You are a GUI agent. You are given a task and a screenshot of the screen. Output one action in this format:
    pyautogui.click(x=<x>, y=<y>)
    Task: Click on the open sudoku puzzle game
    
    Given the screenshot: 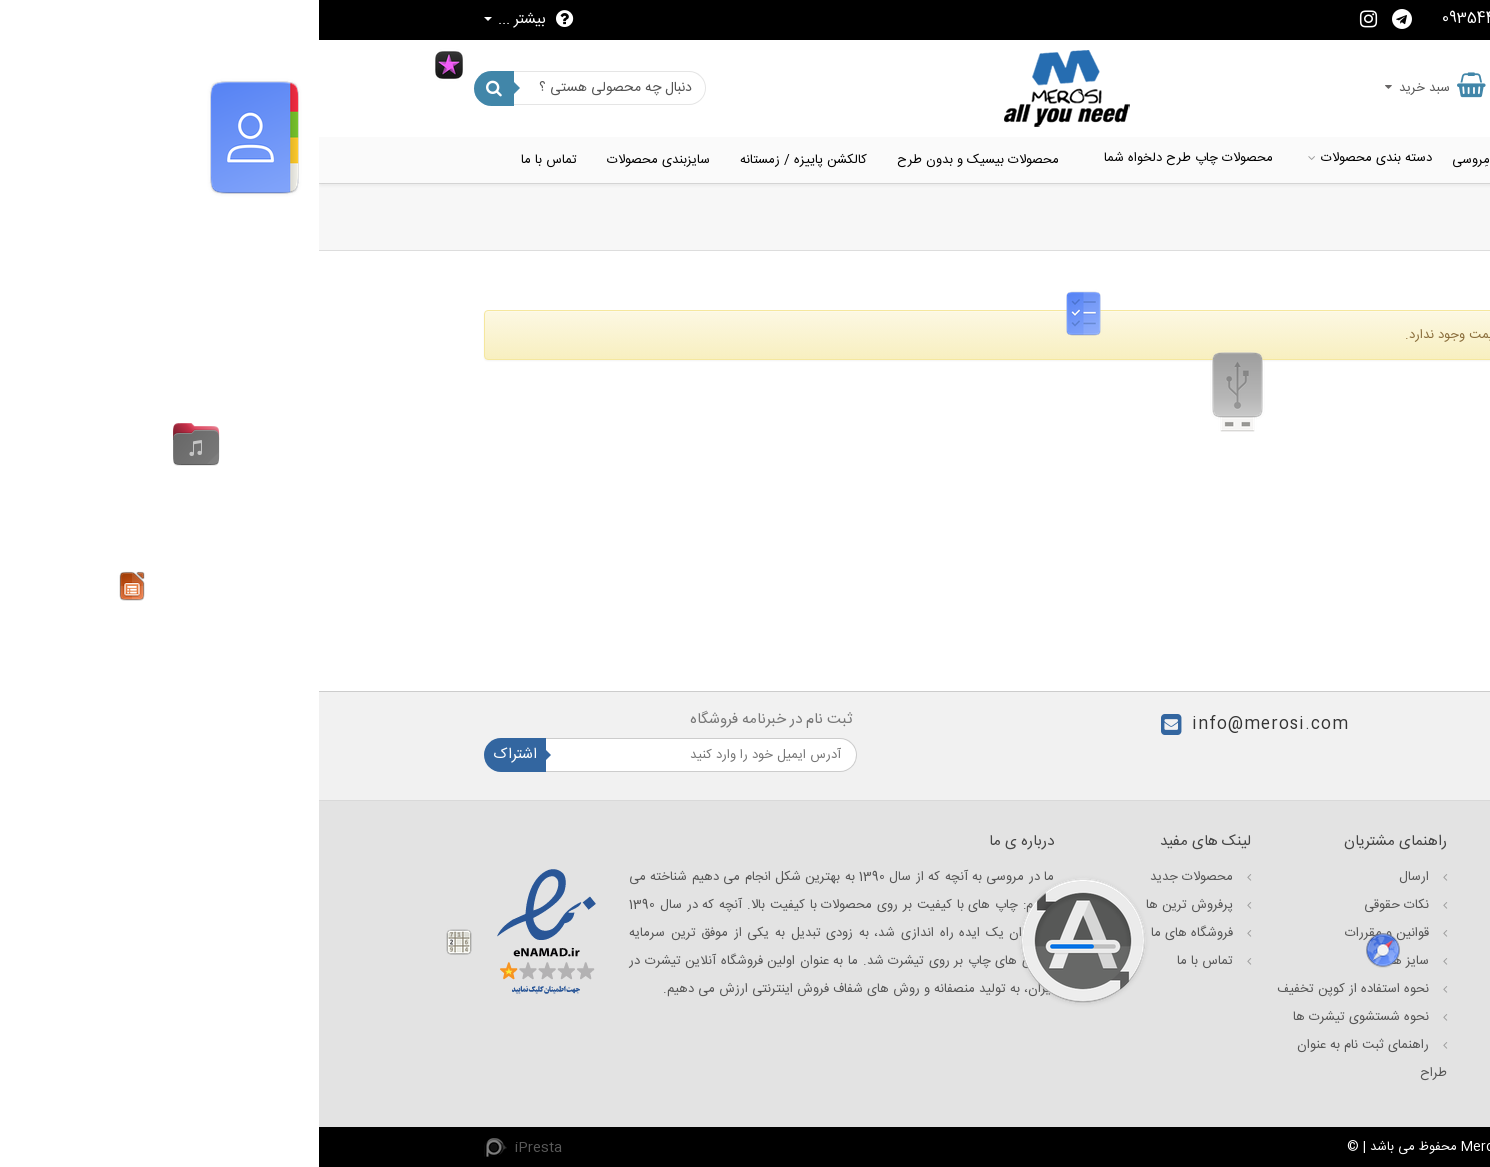 What is the action you would take?
    pyautogui.click(x=459, y=942)
    